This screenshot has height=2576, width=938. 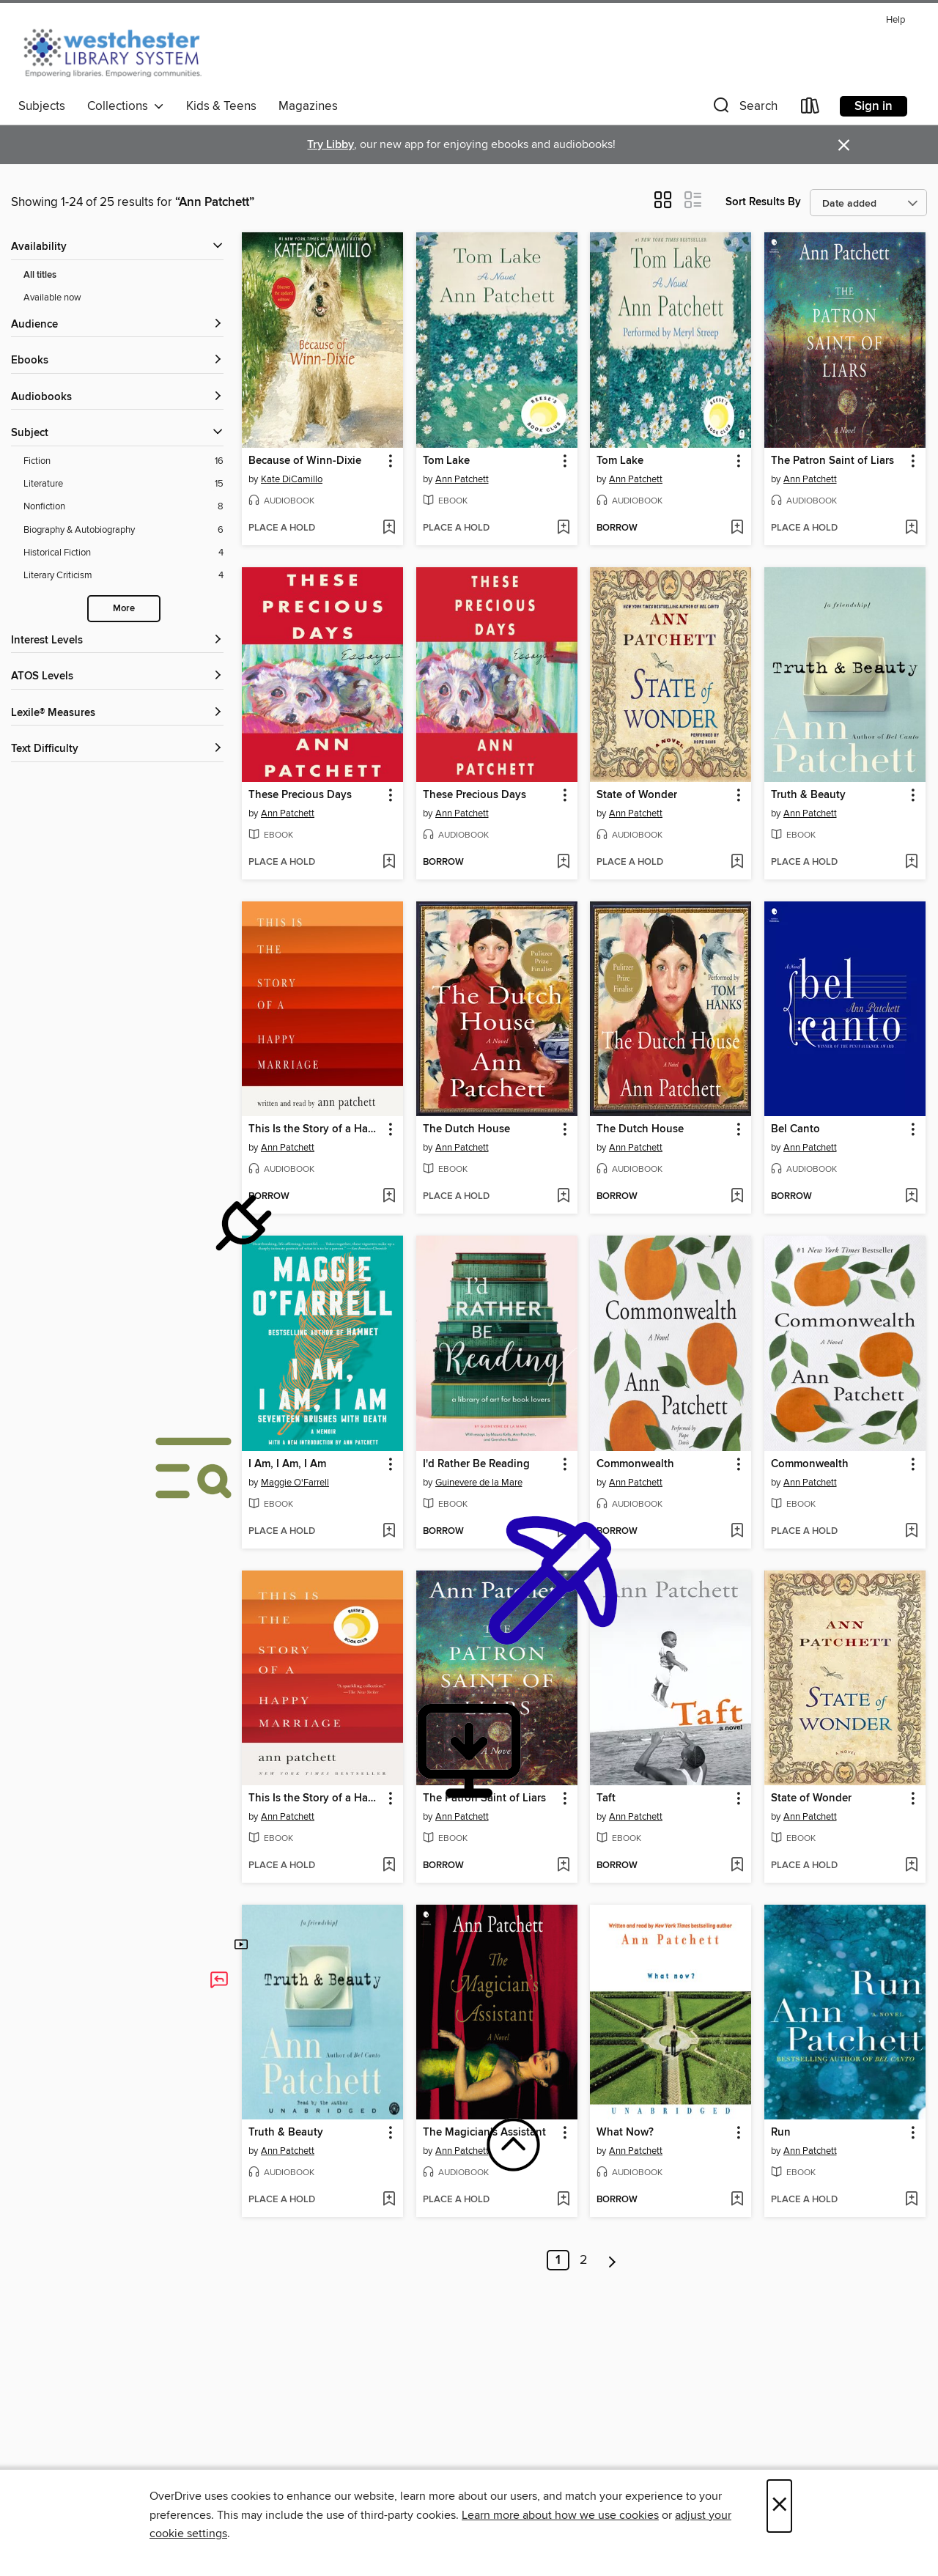 I want to click on scroll to top of page, so click(x=513, y=2144).